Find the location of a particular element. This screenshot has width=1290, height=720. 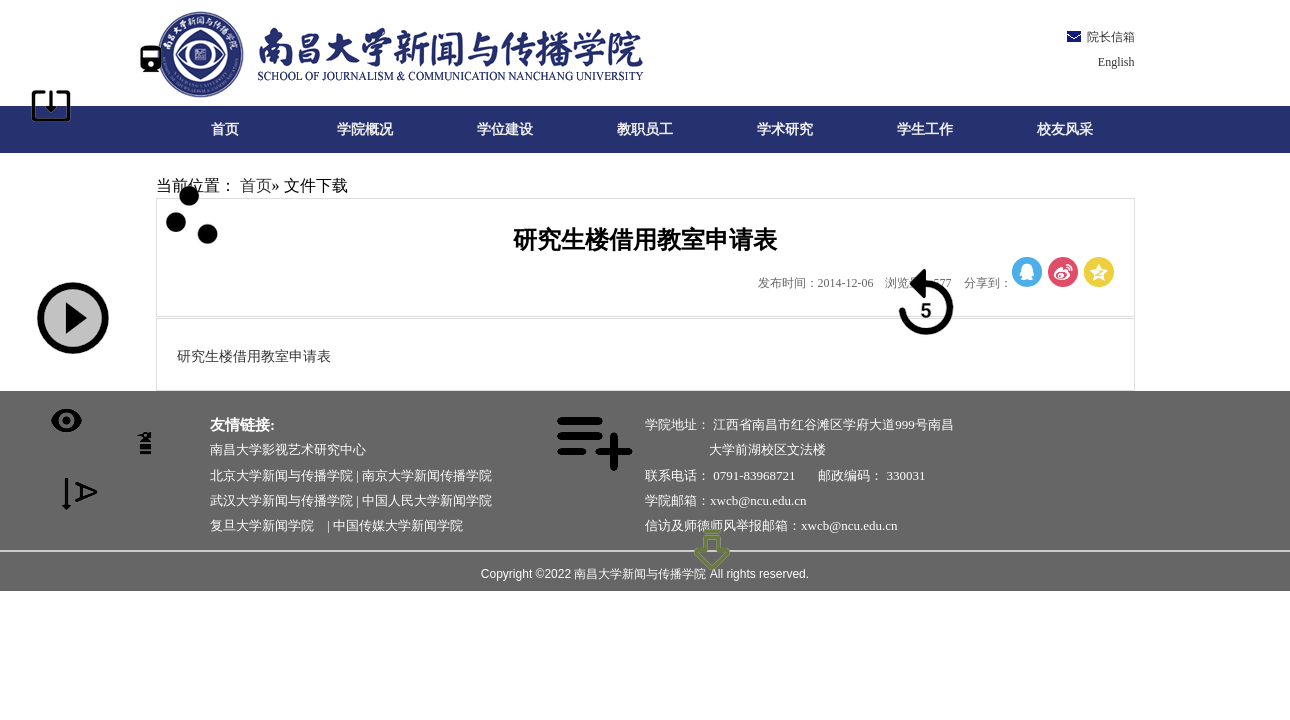

download a system update is located at coordinates (51, 106).